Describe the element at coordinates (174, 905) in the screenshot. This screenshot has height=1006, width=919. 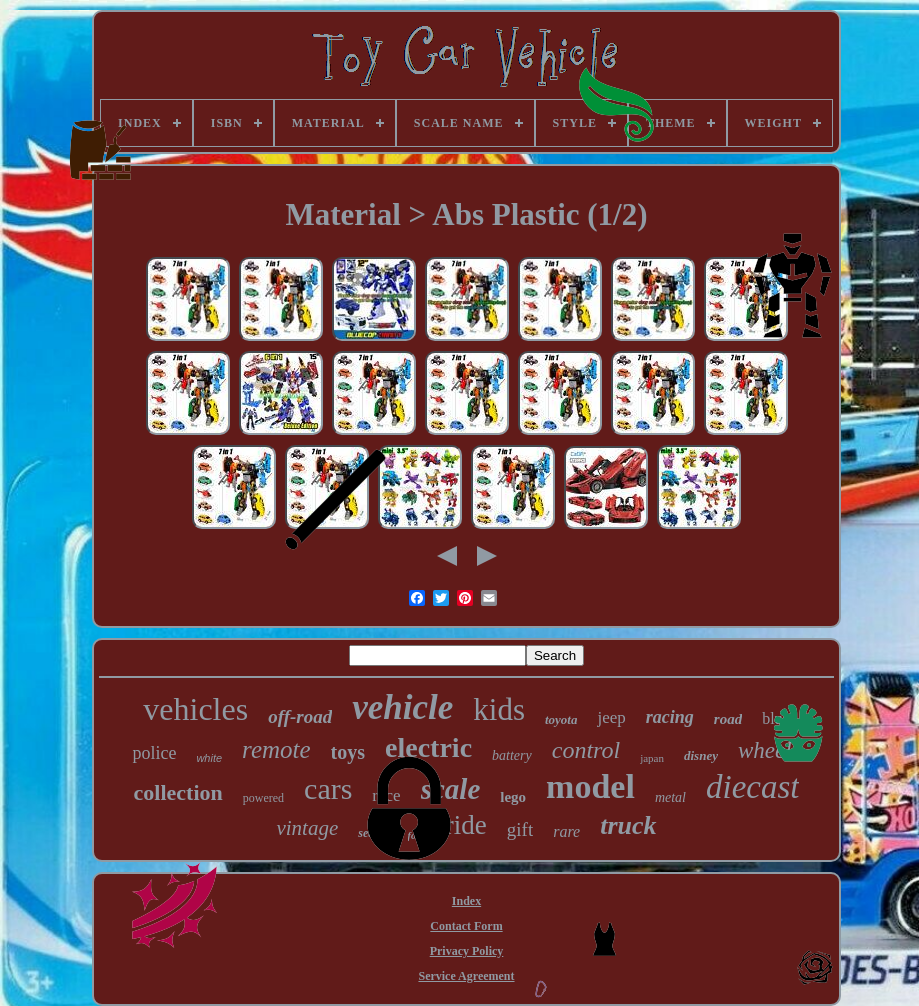
I see `equip or select a magical sword weapon` at that location.